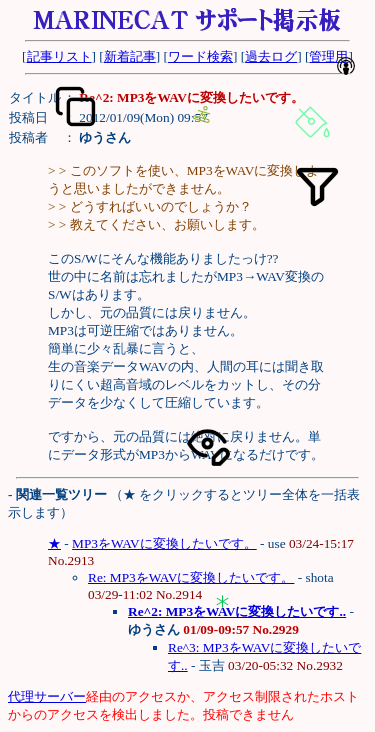 The height and width of the screenshot is (732, 375). I want to click on open apple podcasts, so click(346, 66).